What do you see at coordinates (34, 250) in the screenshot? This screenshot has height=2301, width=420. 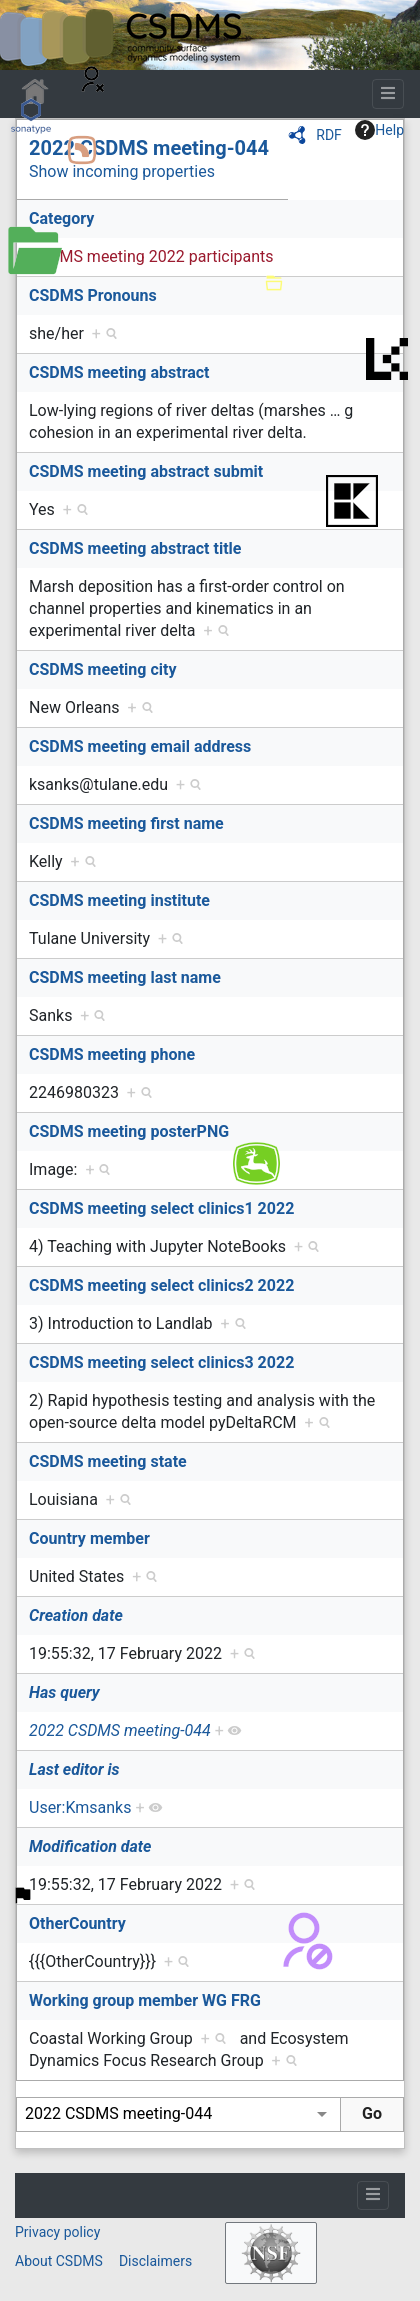 I see `open folder to view contents` at bounding box center [34, 250].